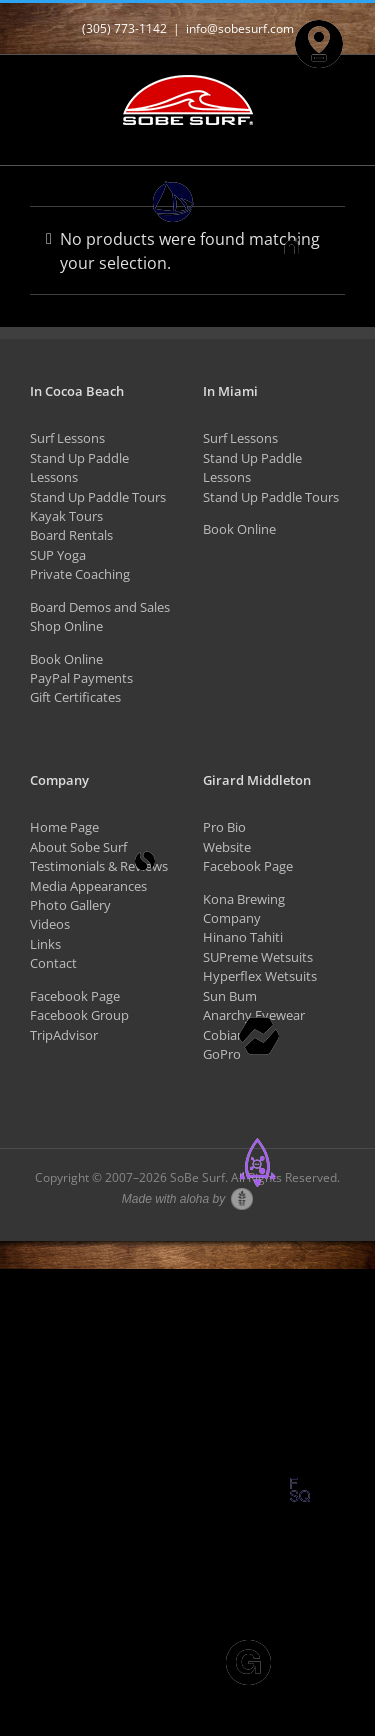 This screenshot has width=375, height=1736. Describe the element at coordinates (257, 1162) in the screenshot. I see `Apache RocketMQ logo` at that location.